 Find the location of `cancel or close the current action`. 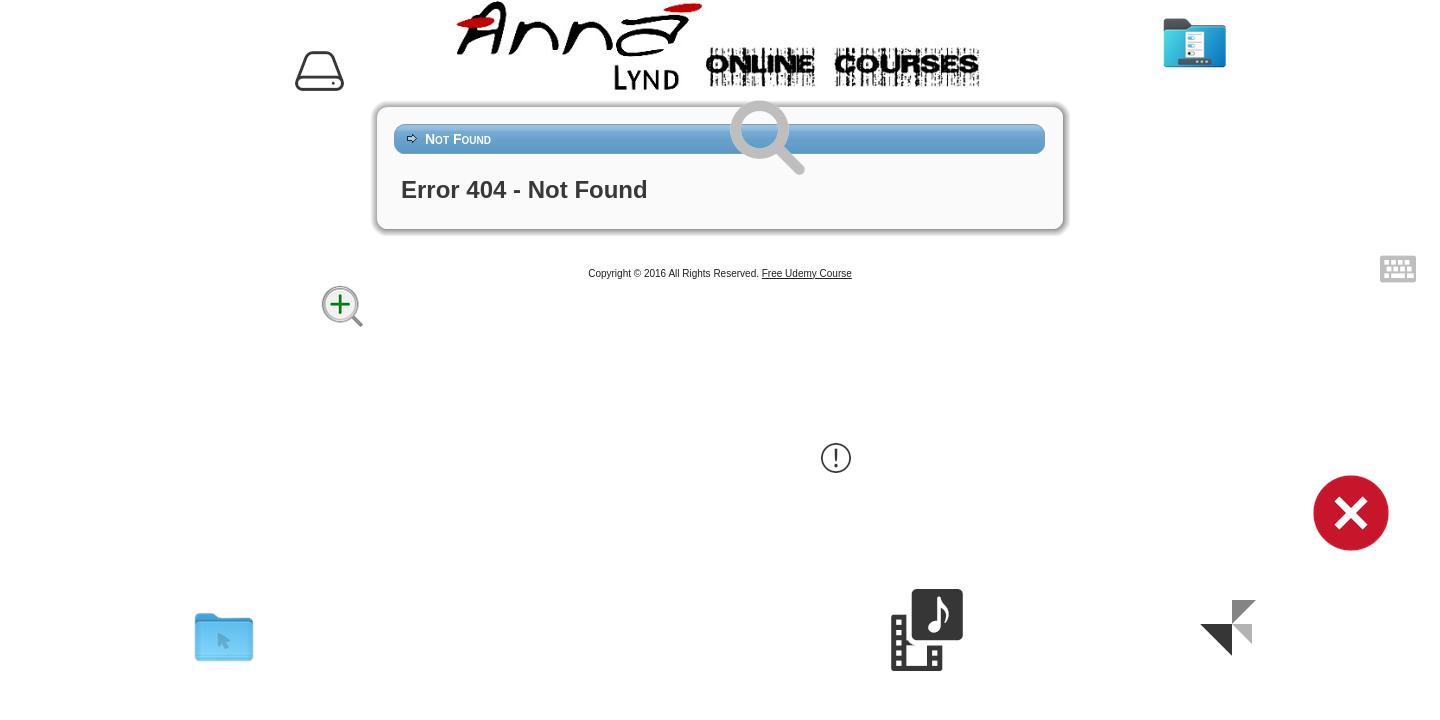

cancel or close the current action is located at coordinates (1351, 513).